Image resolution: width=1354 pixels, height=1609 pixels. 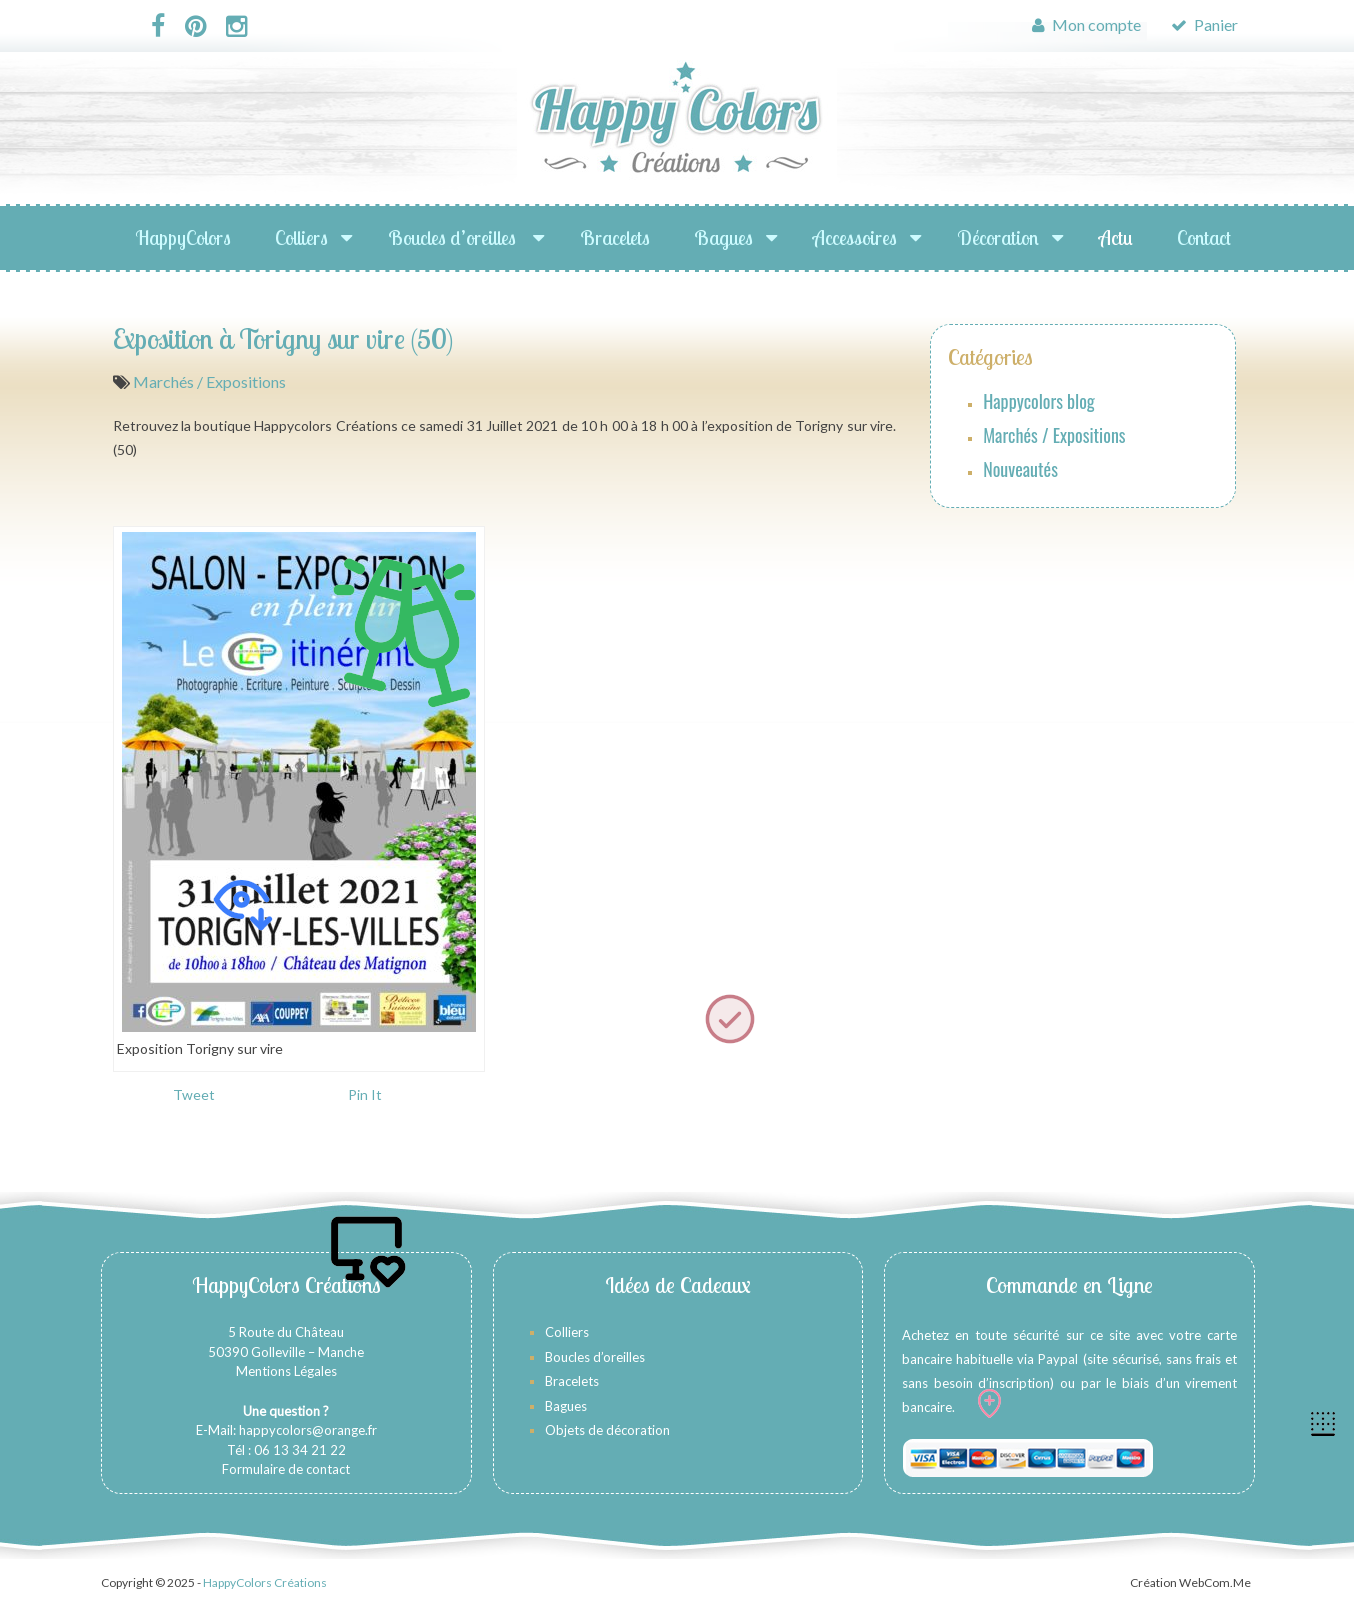 I want to click on indicates successful completion of an action, so click(x=730, y=1019).